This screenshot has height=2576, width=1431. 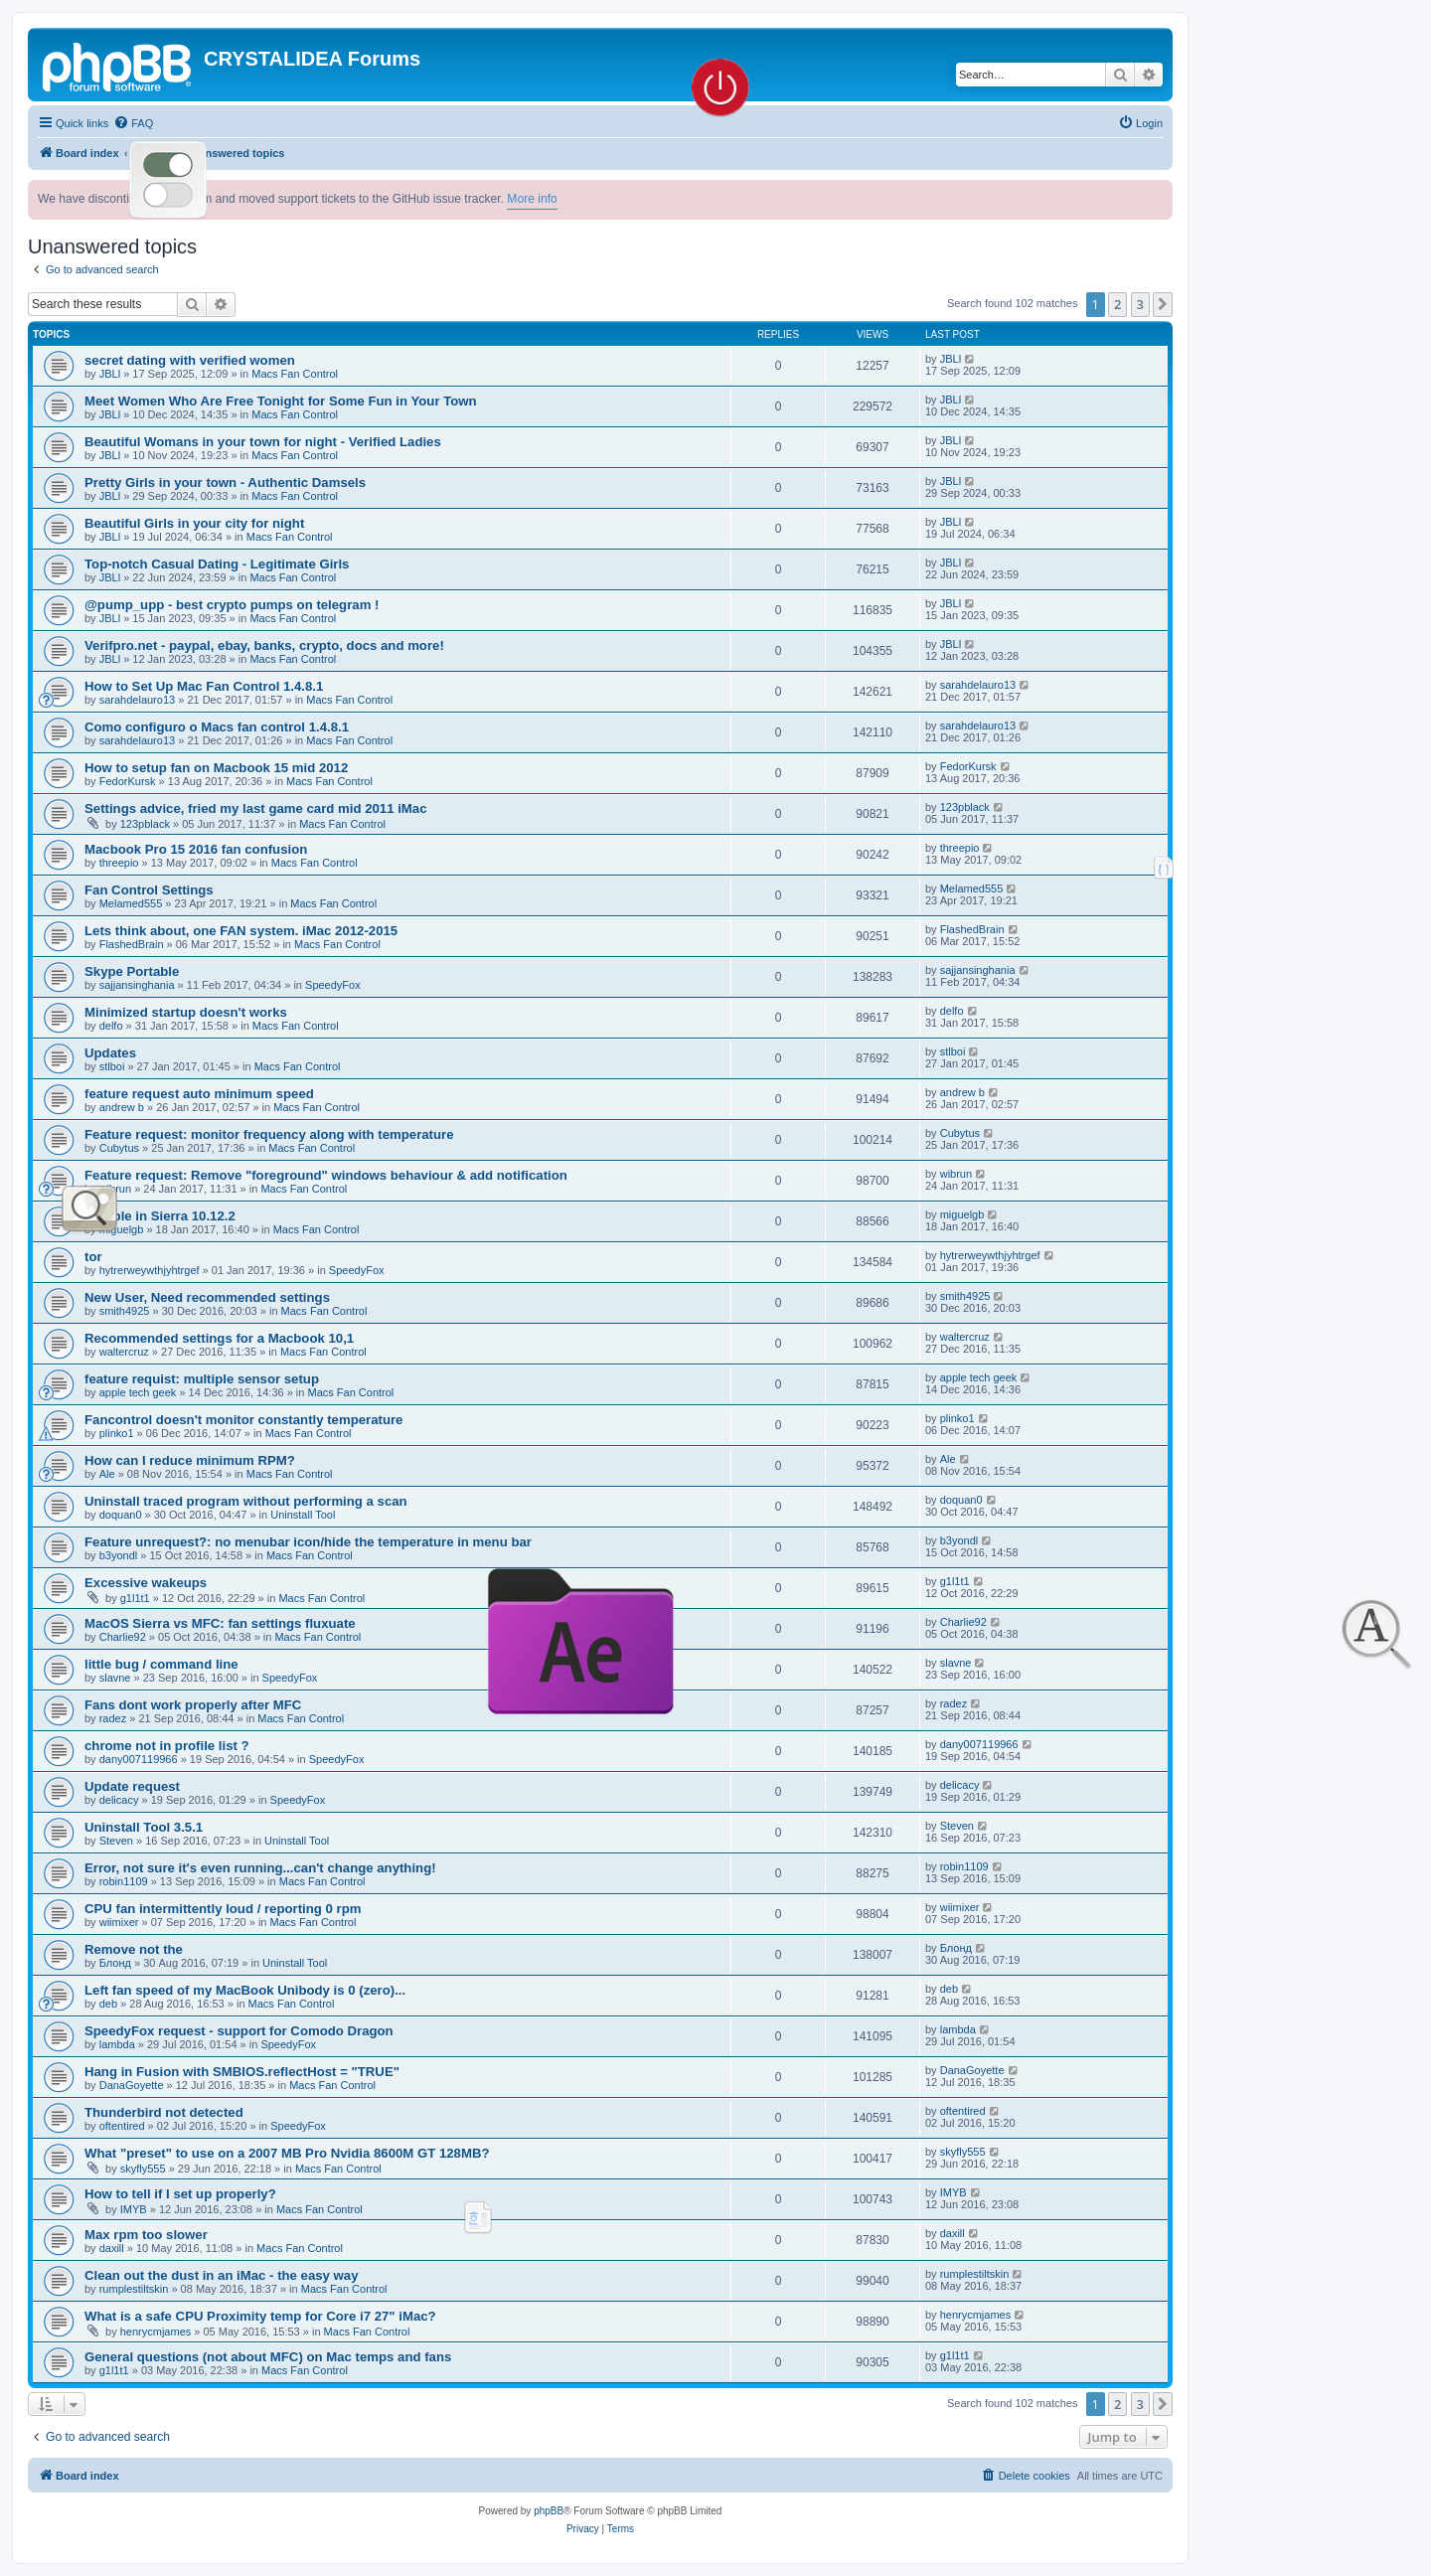 I want to click on a hancom hangul word processor document file, so click(x=478, y=2217).